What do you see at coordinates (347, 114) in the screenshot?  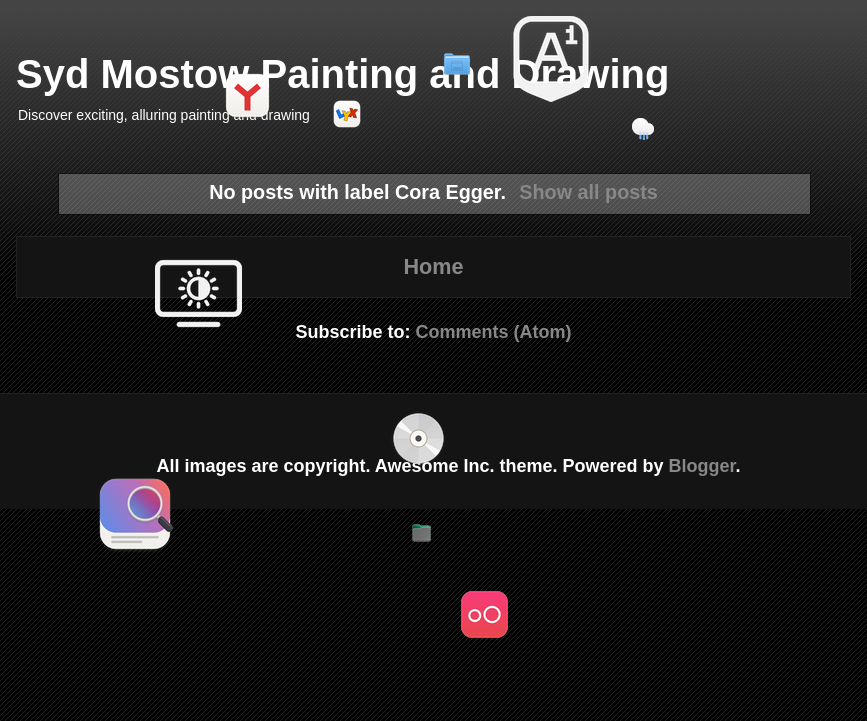 I see `open LyX document processor` at bounding box center [347, 114].